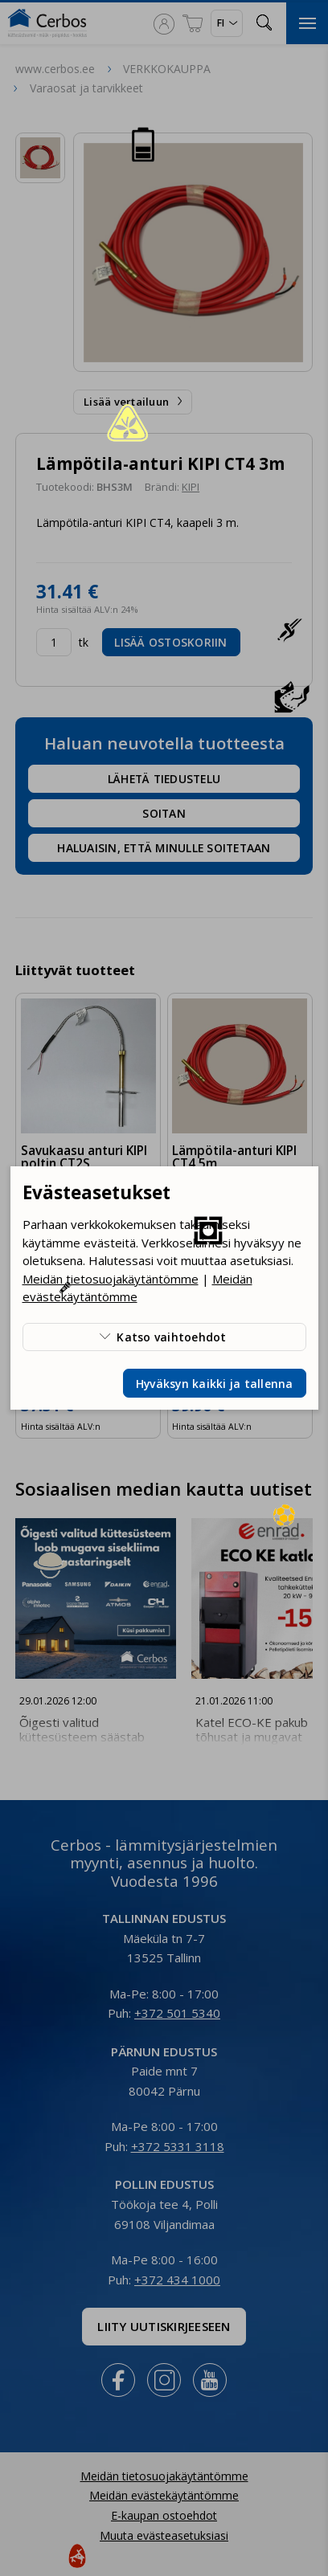 Image resolution: width=328 pixels, height=2576 pixels. Describe the element at coordinates (292, 696) in the screenshot. I see `indicates shark attack or danger zone in a game` at that location.